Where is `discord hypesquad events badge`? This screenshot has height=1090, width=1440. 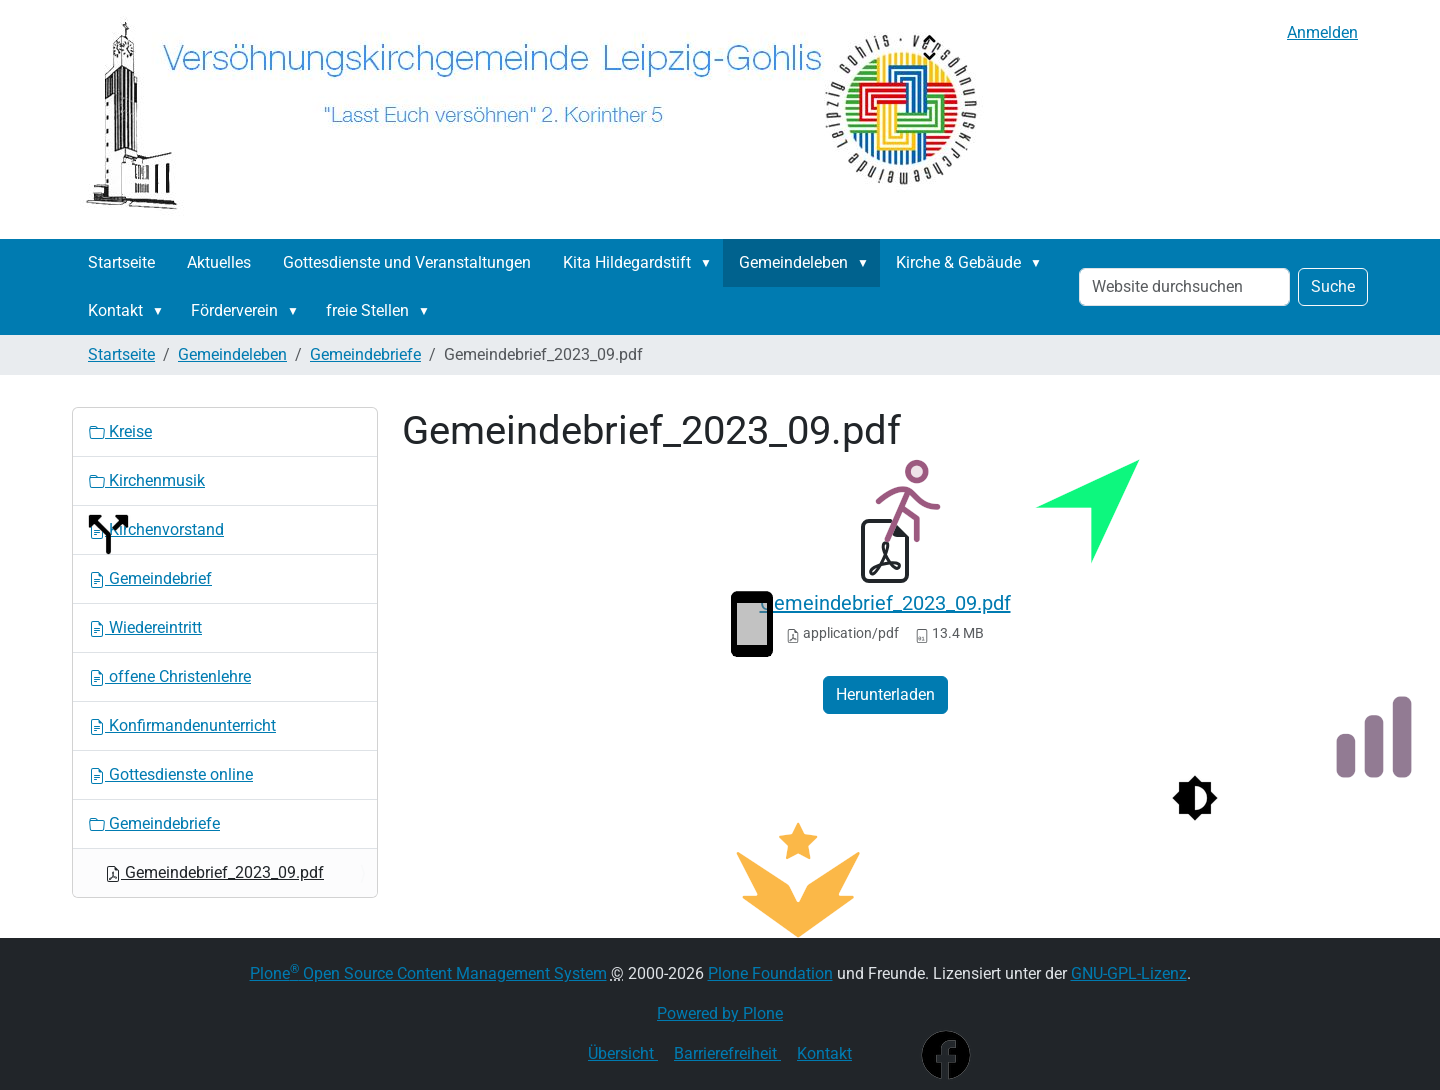 discord hypesquad events badge is located at coordinates (798, 880).